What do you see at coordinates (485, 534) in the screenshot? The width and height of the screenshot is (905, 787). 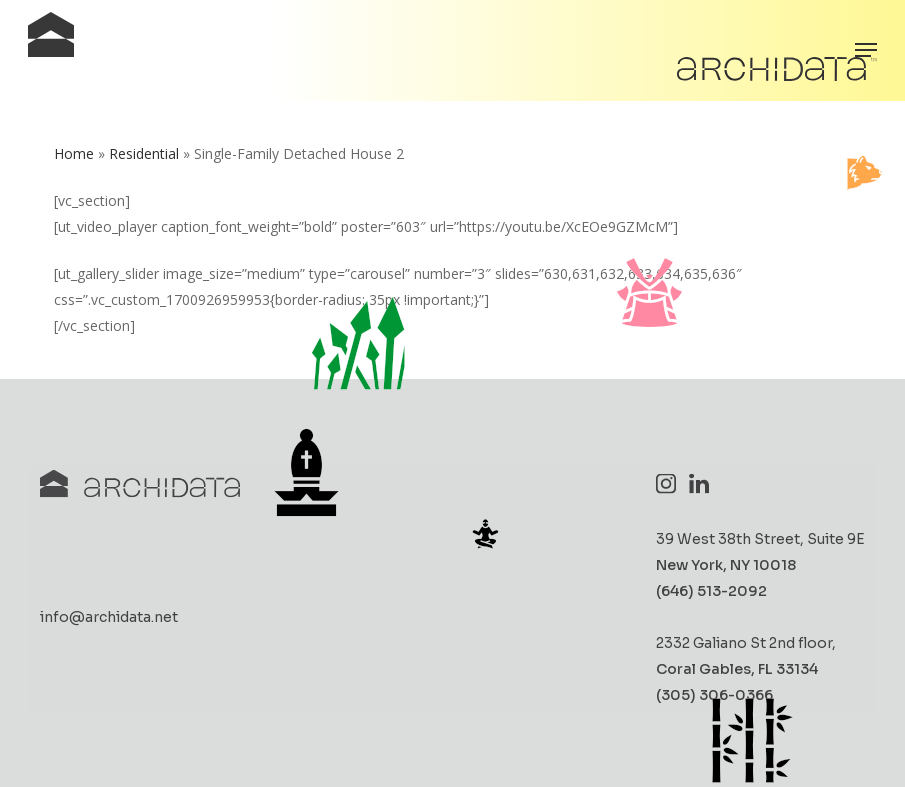 I see `access meditation or mindfulness features` at bounding box center [485, 534].